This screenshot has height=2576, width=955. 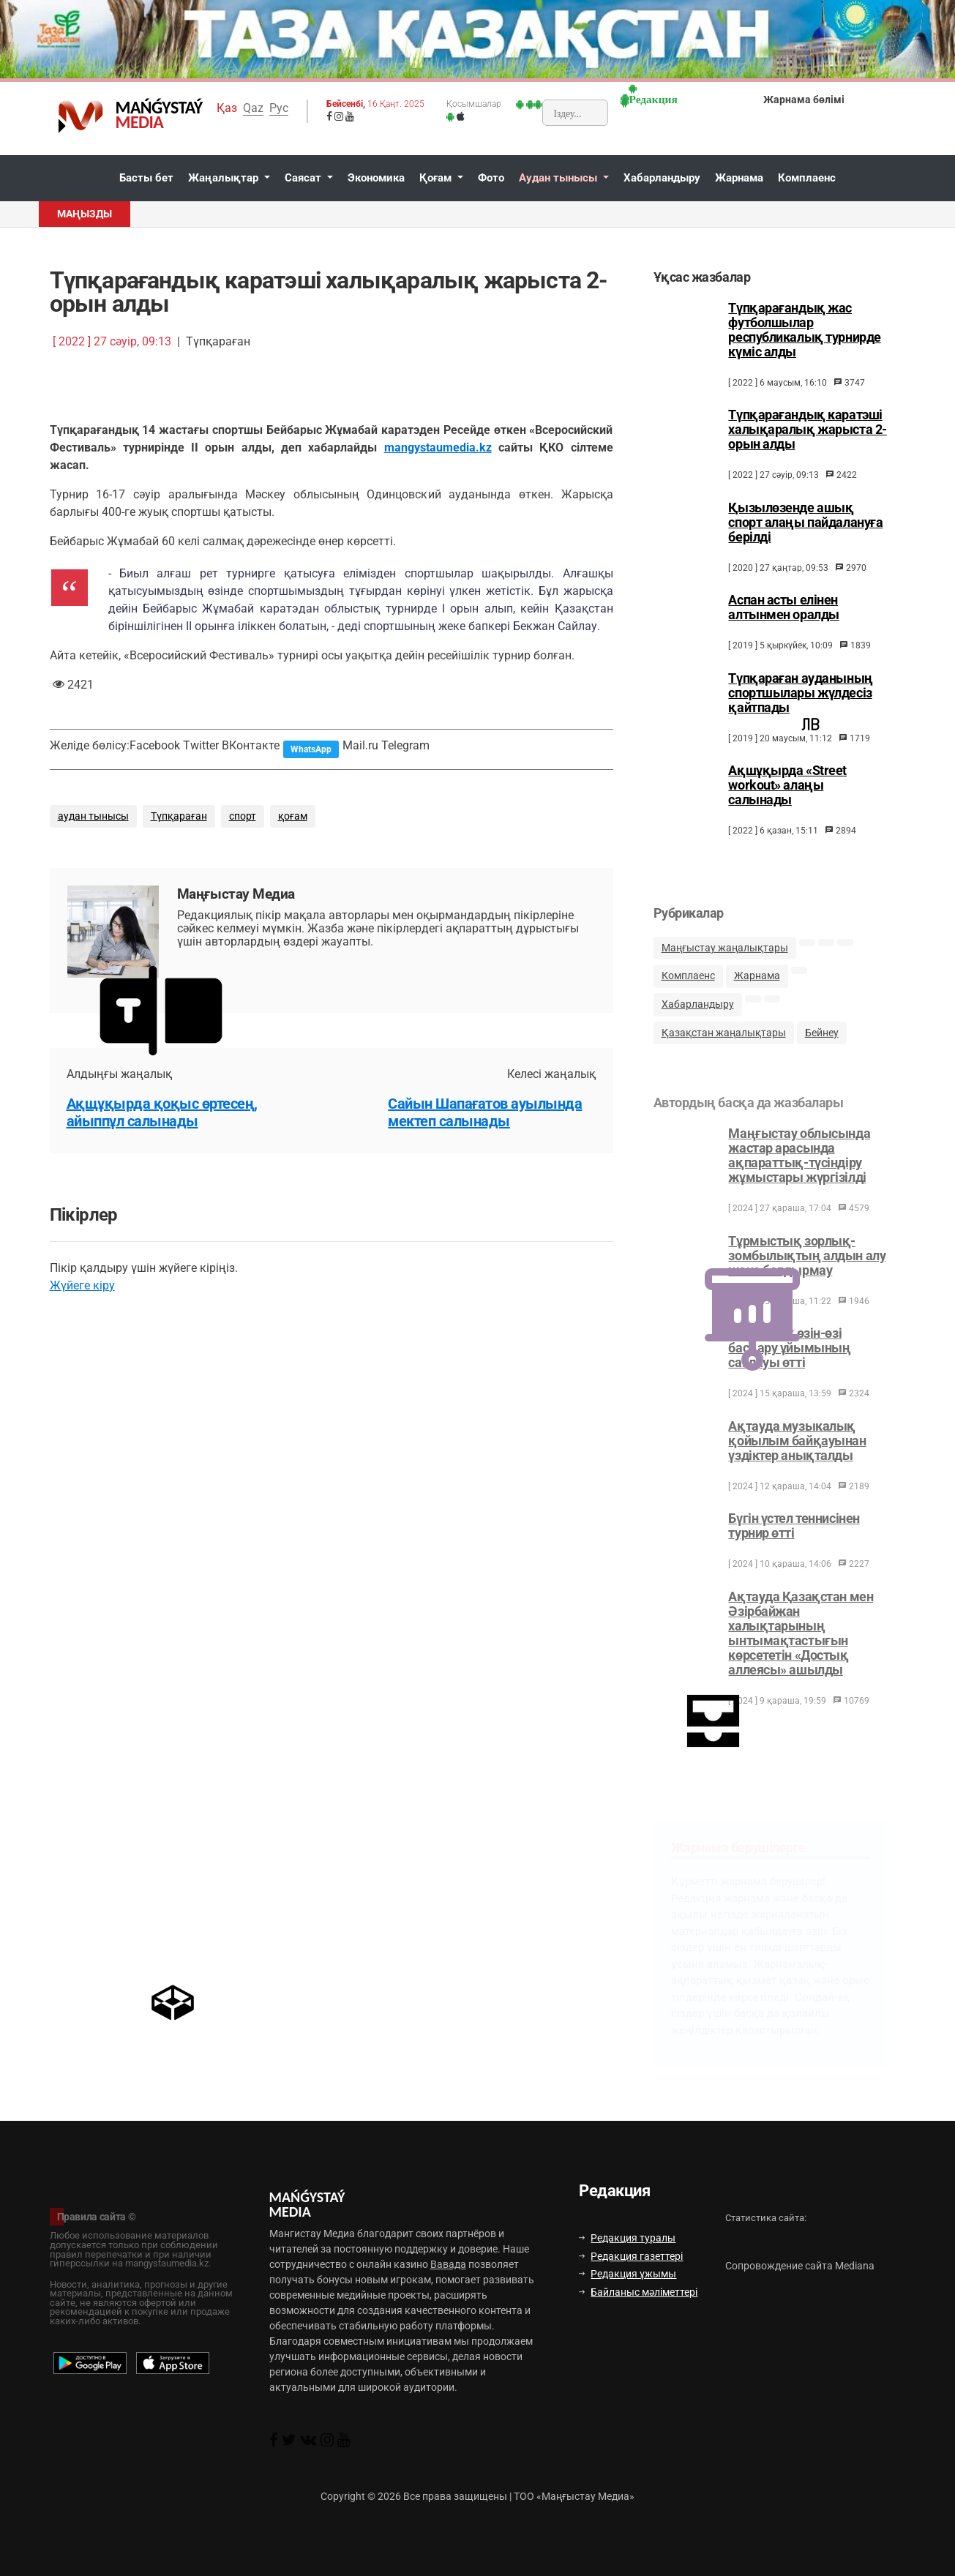 I want to click on view presentation with charts, so click(x=752, y=1312).